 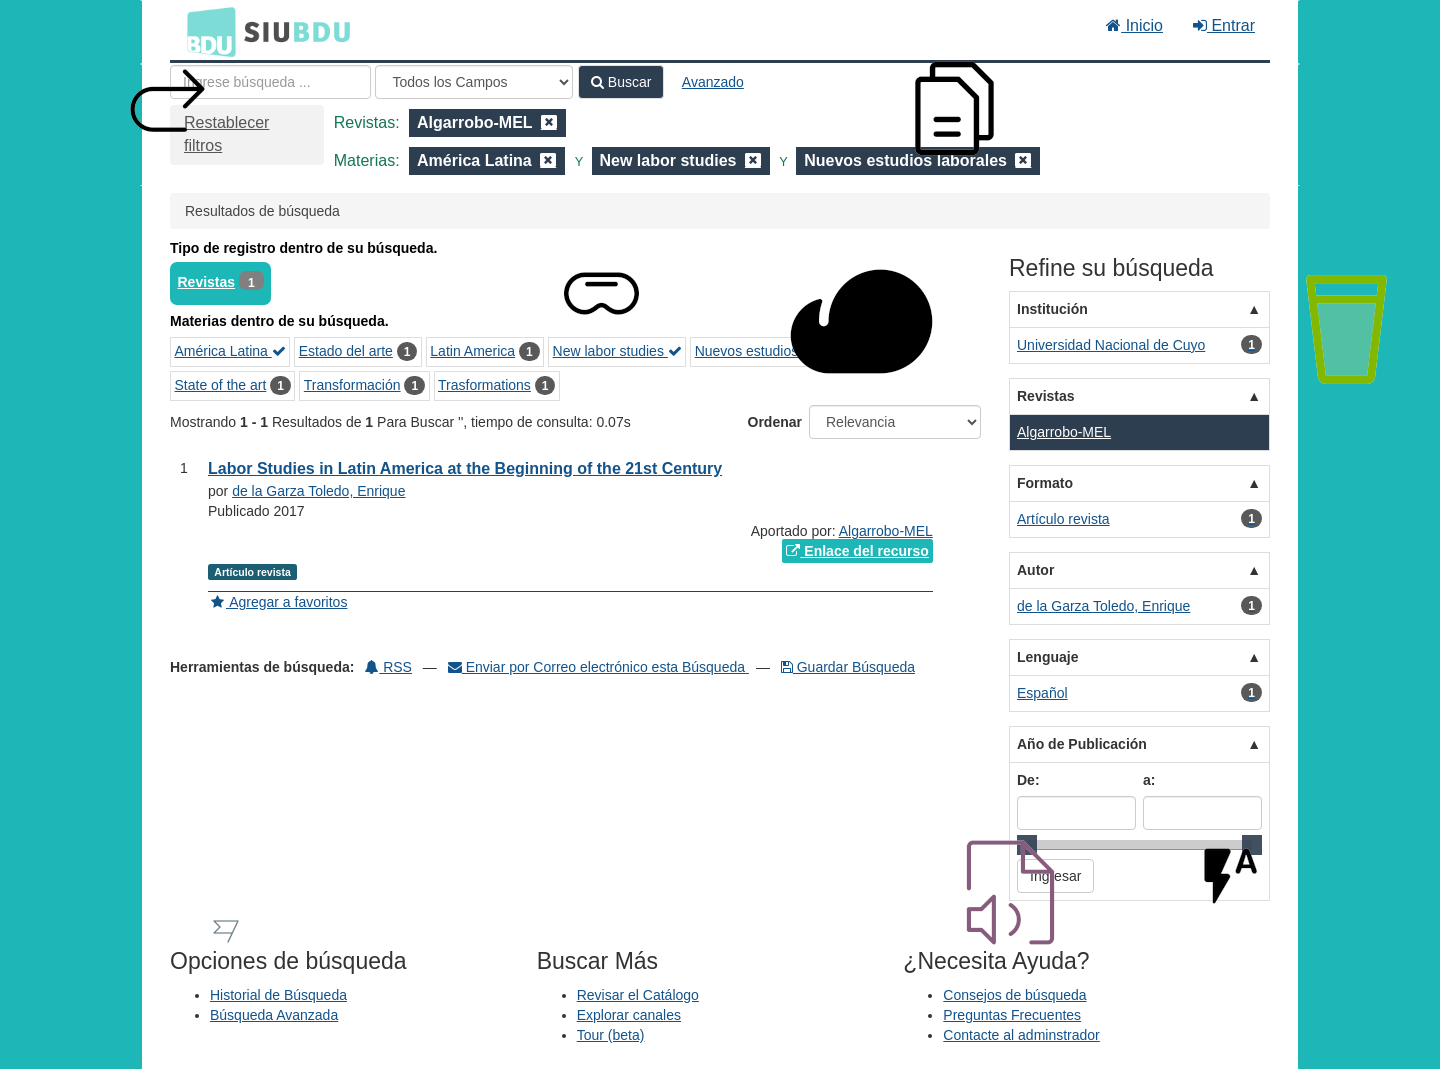 I want to click on enable automatic flash mode for camera, so click(x=1229, y=876).